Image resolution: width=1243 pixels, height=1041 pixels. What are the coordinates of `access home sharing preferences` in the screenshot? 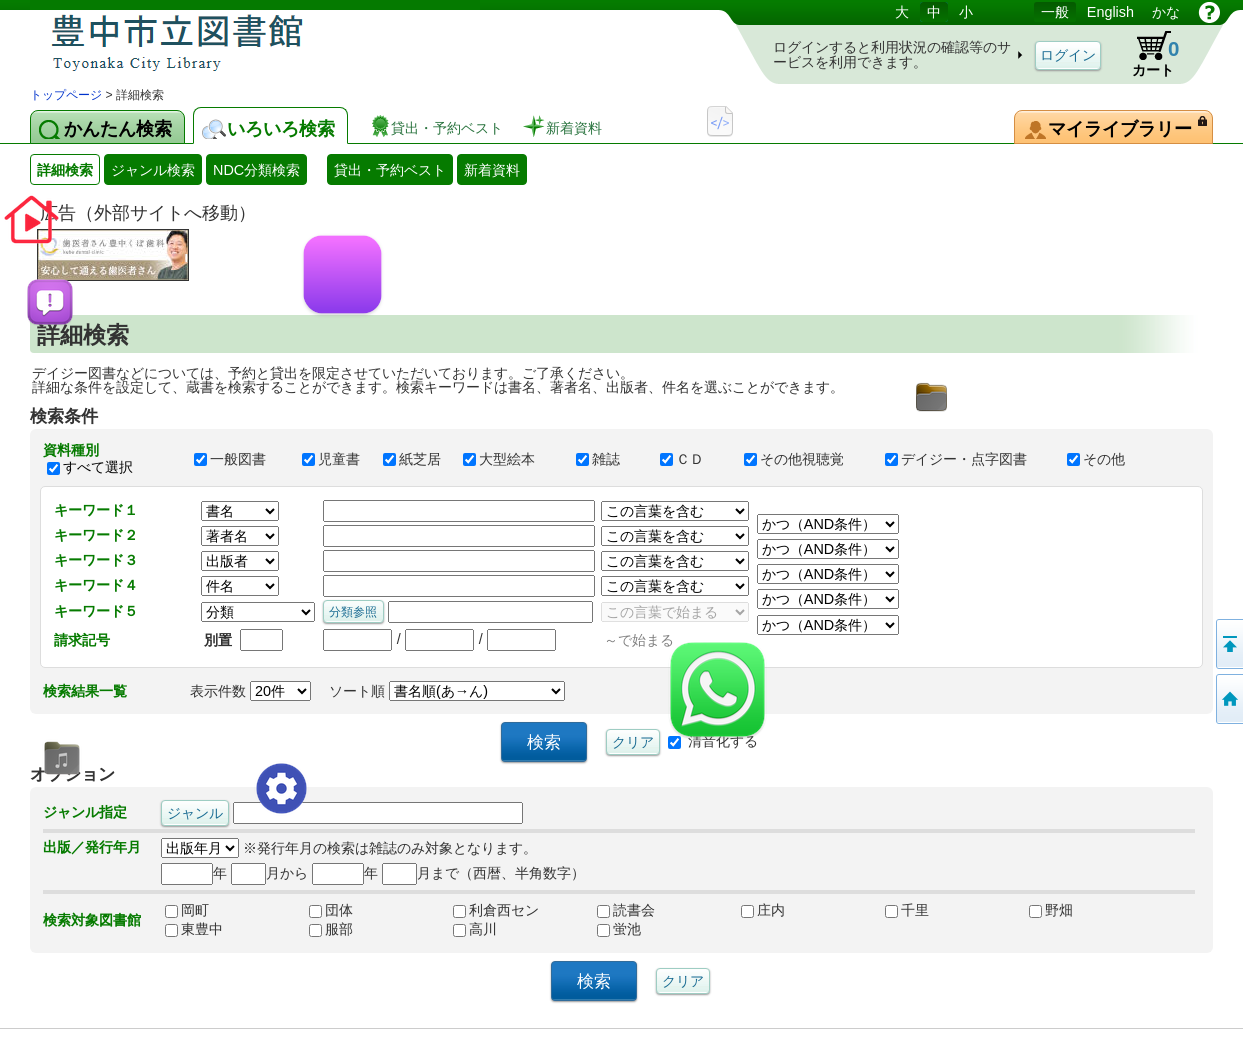 It's located at (31, 219).